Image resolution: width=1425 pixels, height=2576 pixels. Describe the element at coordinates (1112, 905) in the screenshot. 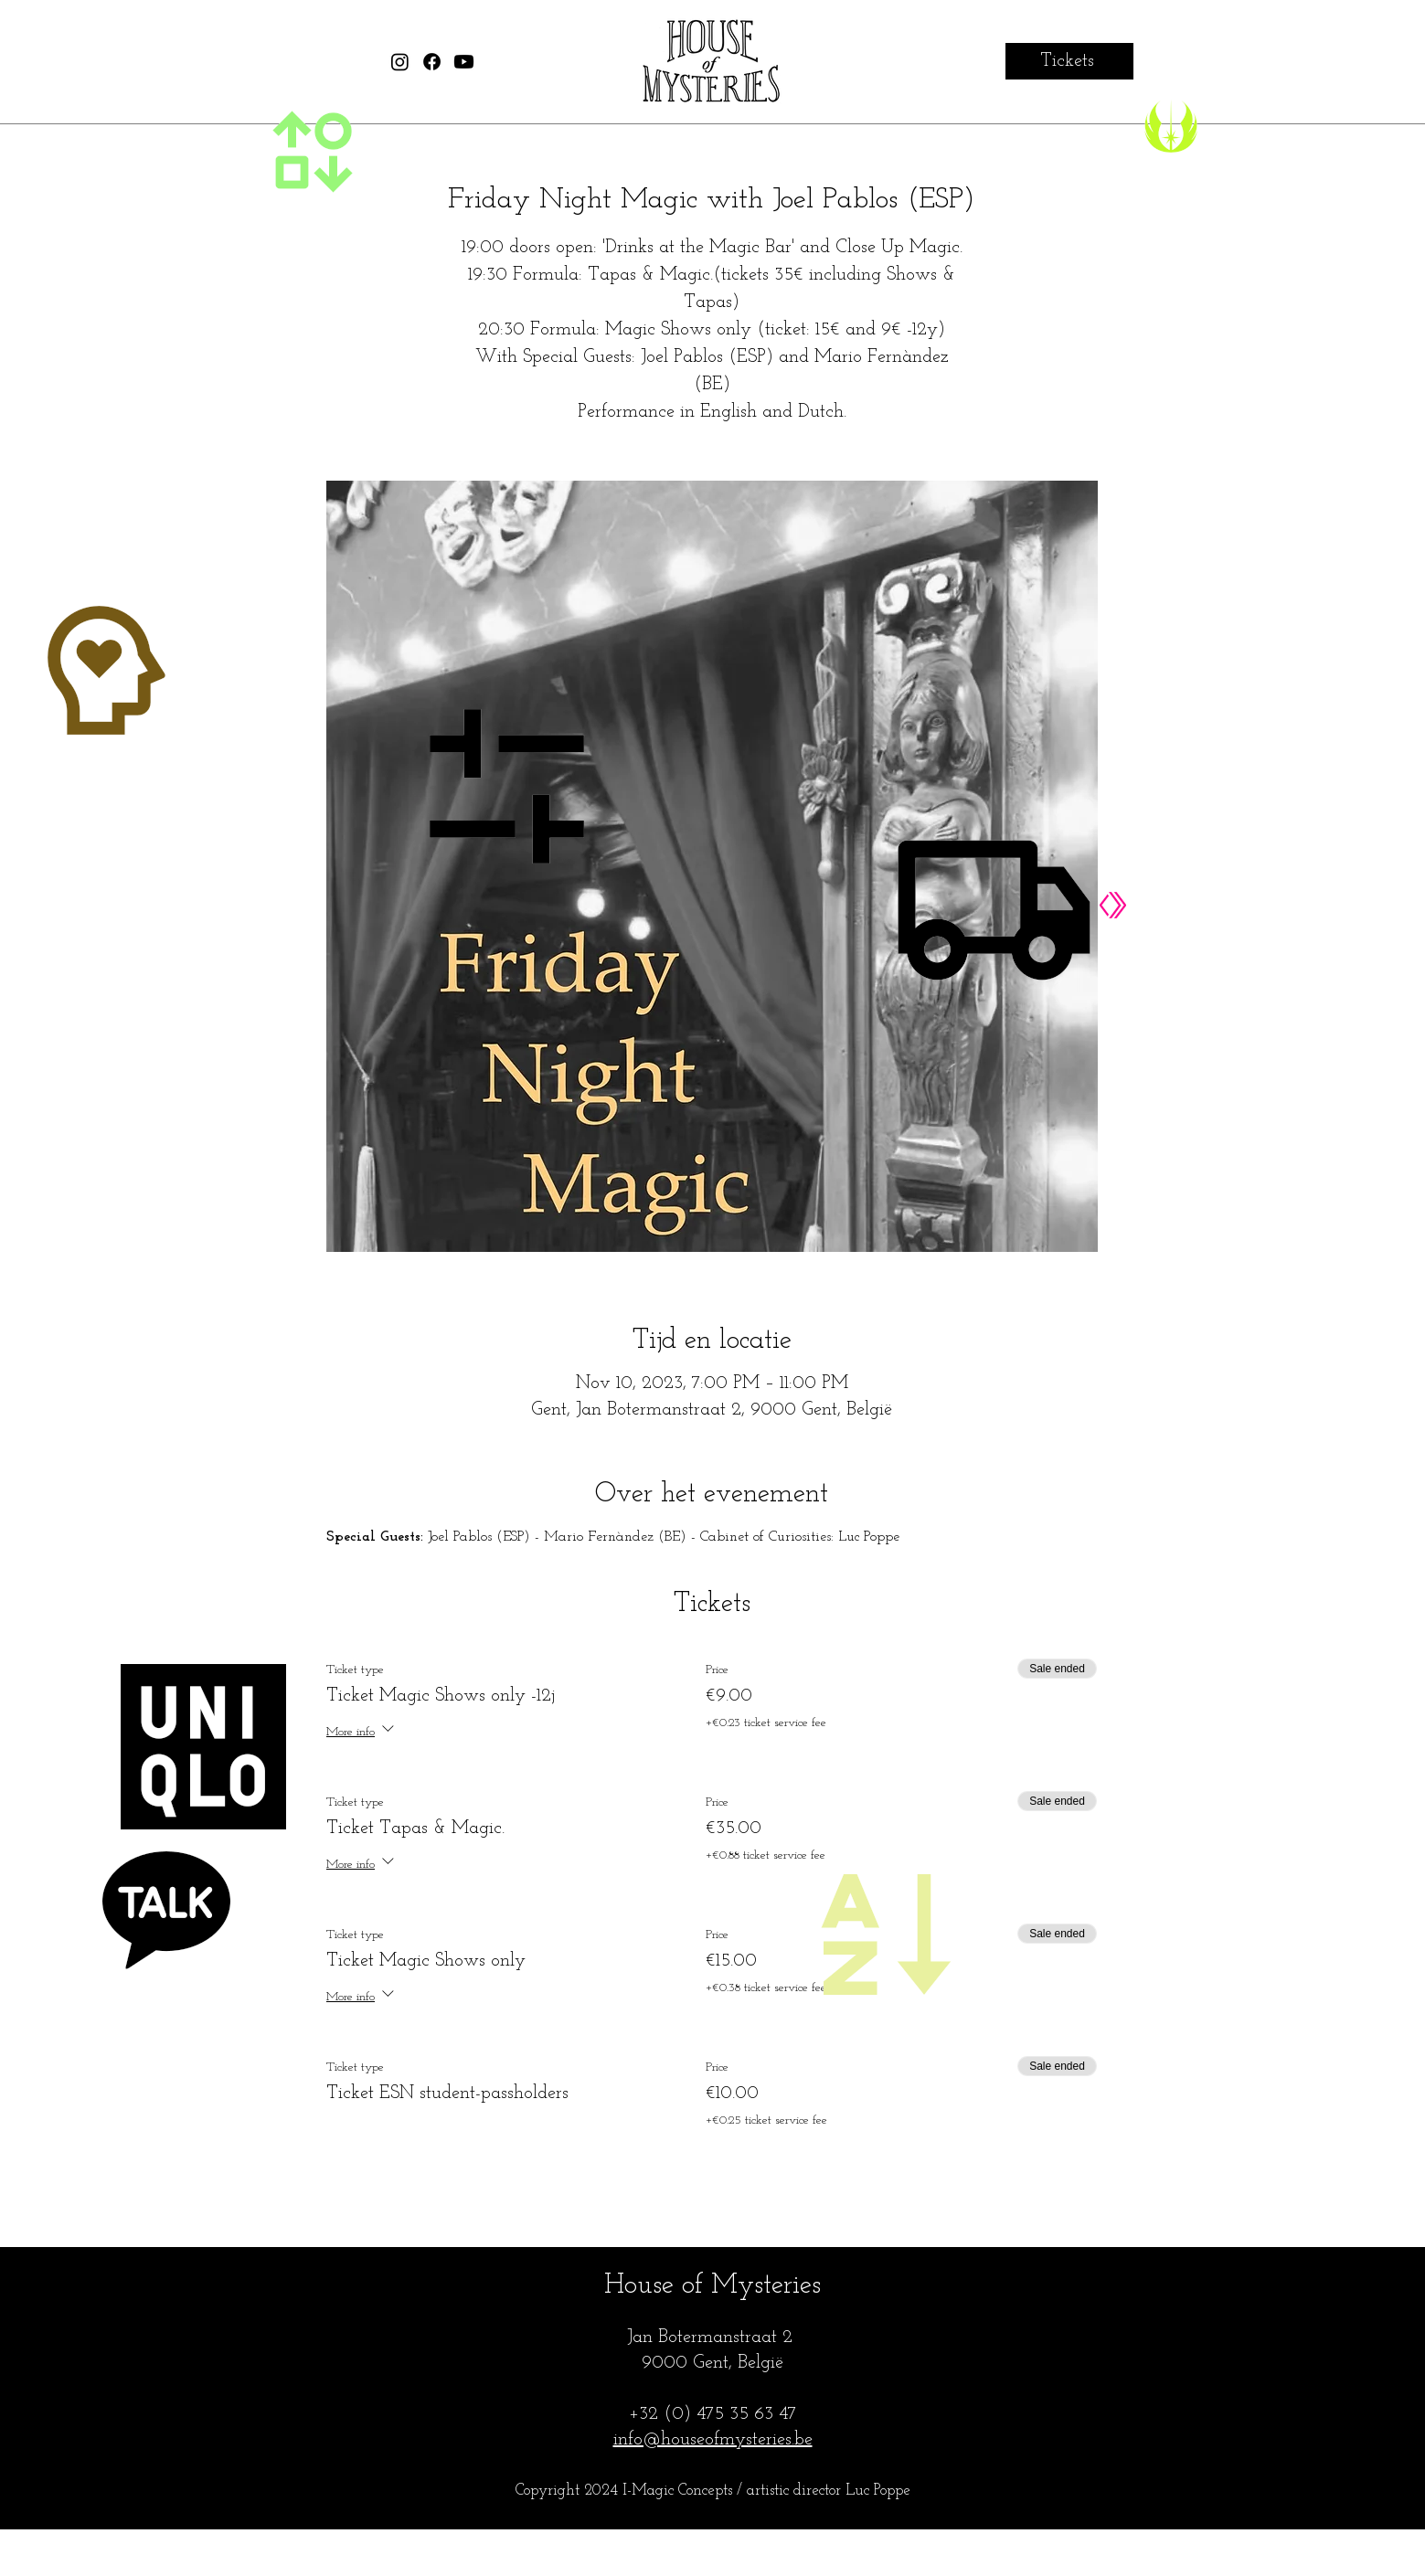

I see `Cloudflare Workers logo` at that location.